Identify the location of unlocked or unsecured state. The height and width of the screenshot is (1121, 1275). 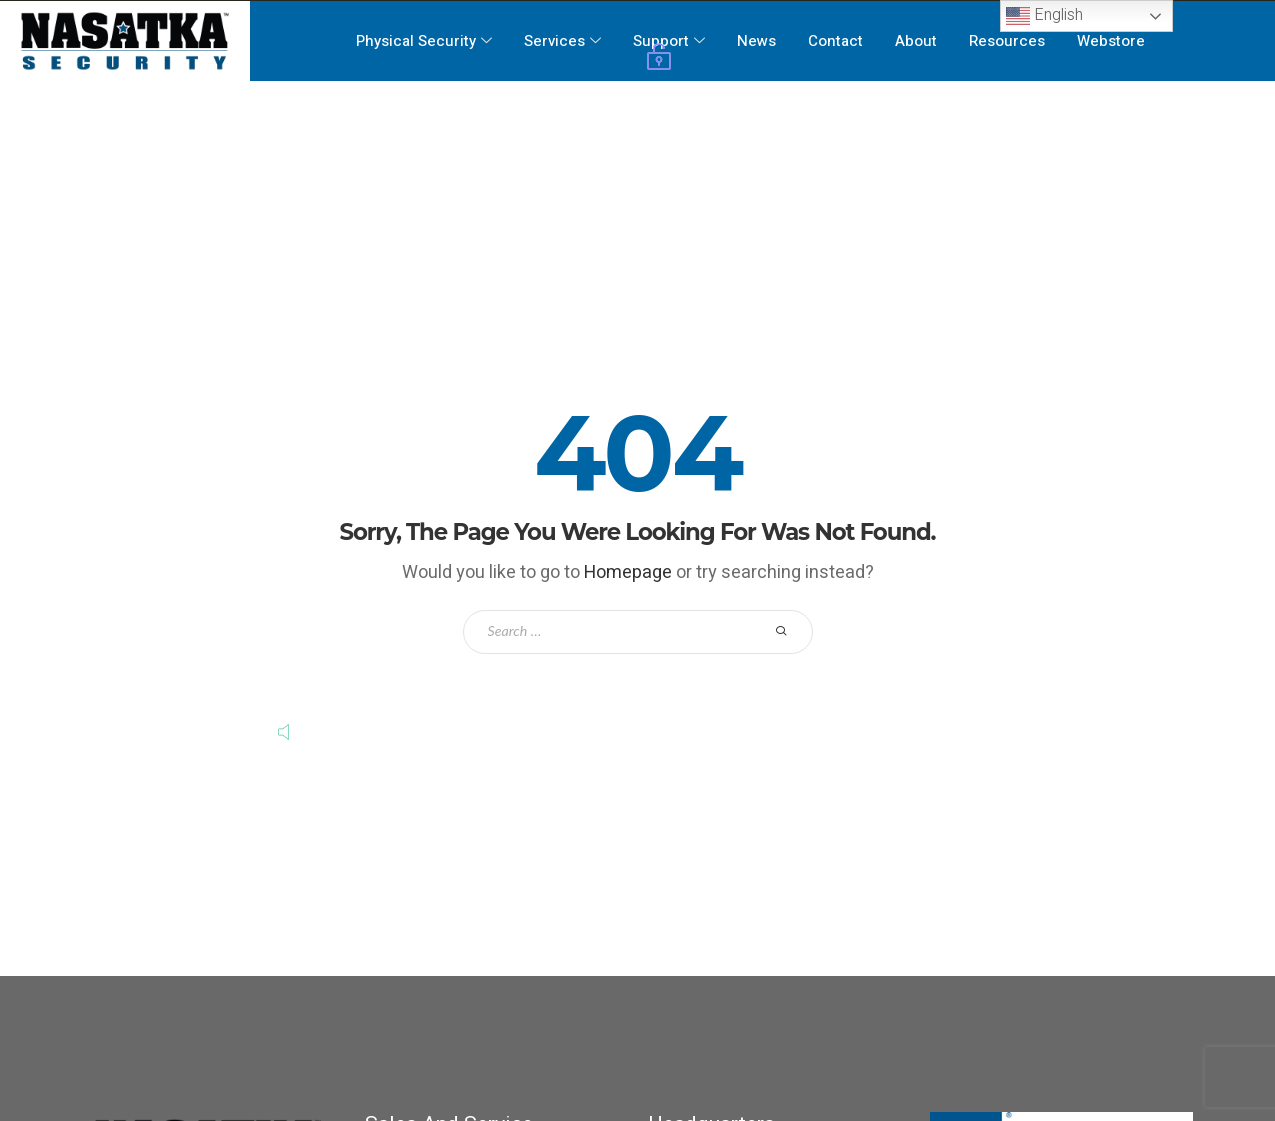
(659, 58).